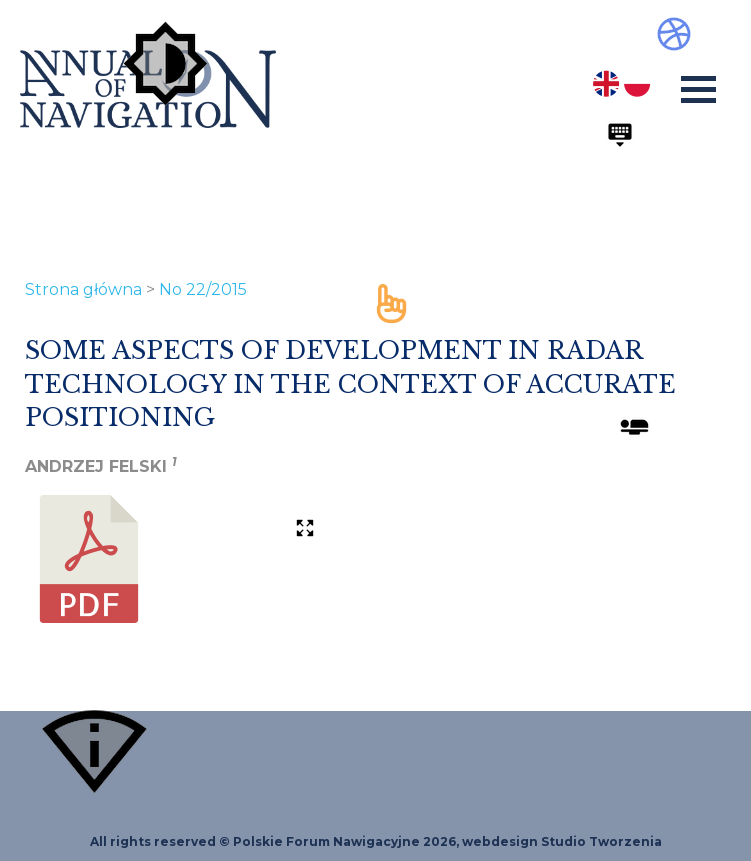 The width and height of the screenshot is (751, 861). What do you see at coordinates (305, 528) in the screenshot?
I see `expand to fullscreen mode` at bounding box center [305, 528].